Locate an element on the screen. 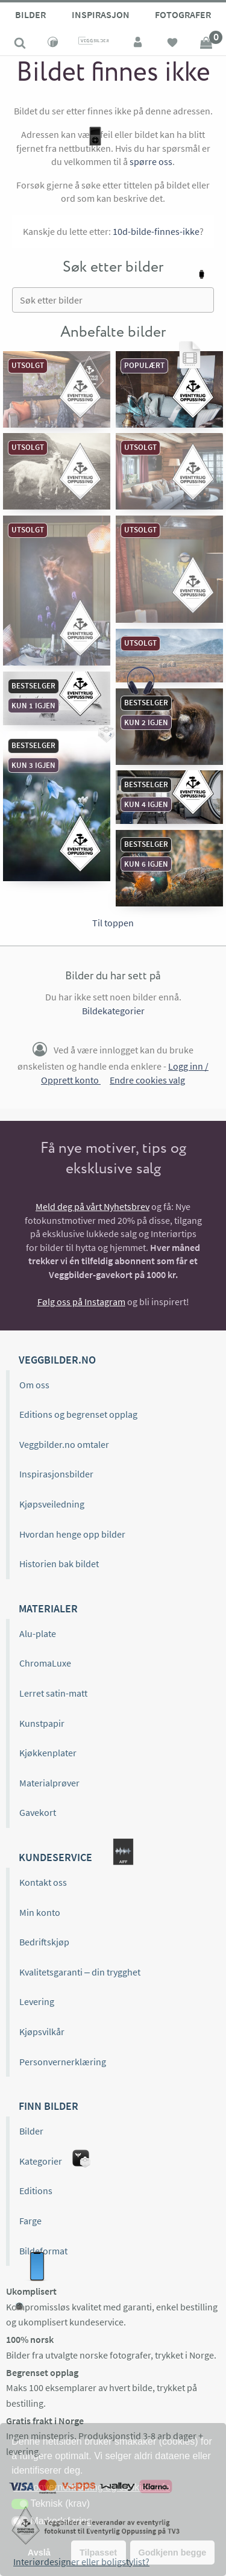 The width and height of the screenshot is (226, 2576). open system preferences or settings is located at coordinates (19, 2306).